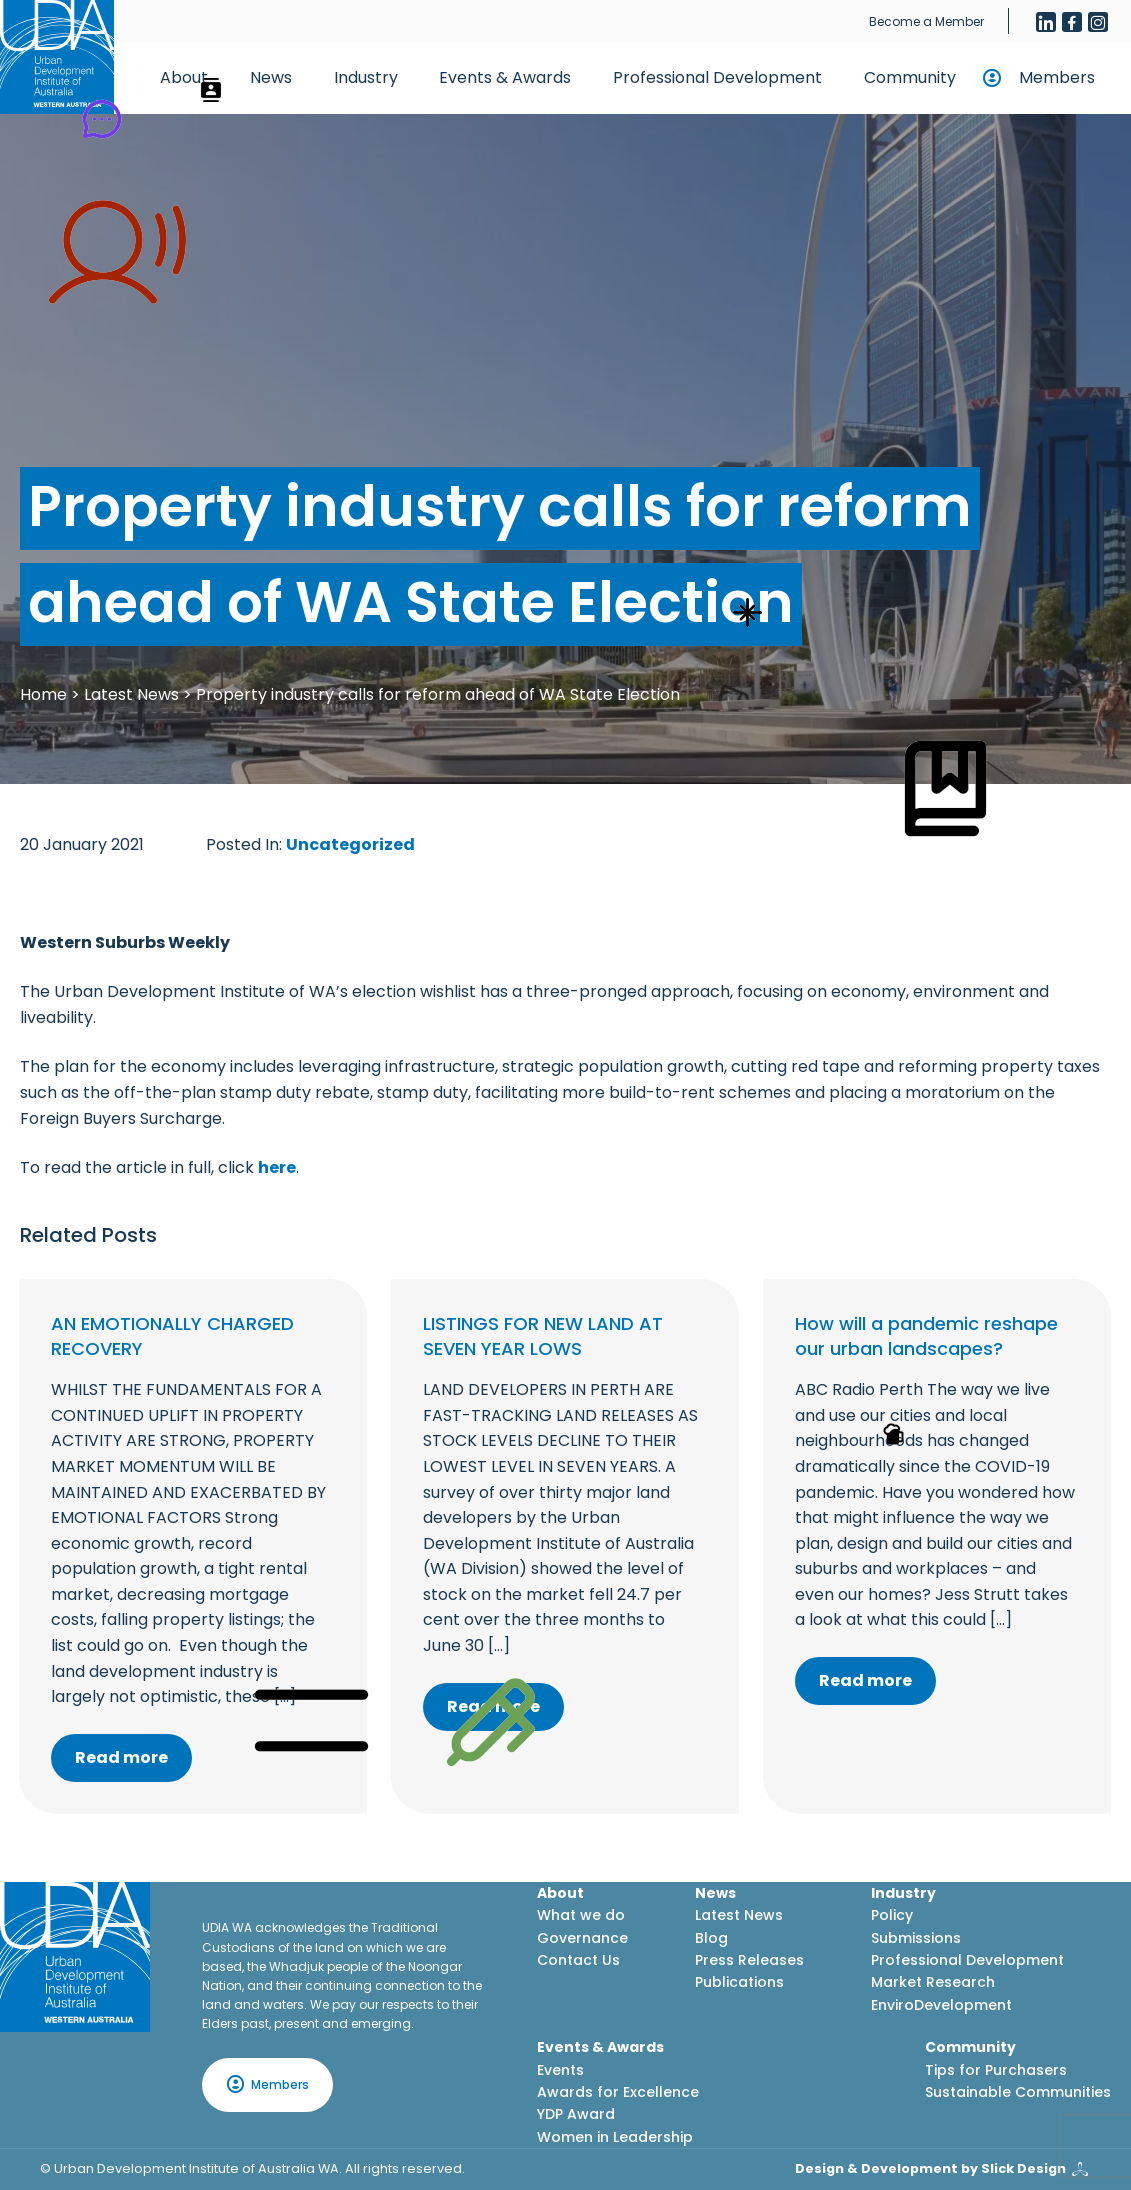 Image resolution: width=1131 pixels, height=2190 pixels. I want to click on user audio or voice settings, so click(115, 252).